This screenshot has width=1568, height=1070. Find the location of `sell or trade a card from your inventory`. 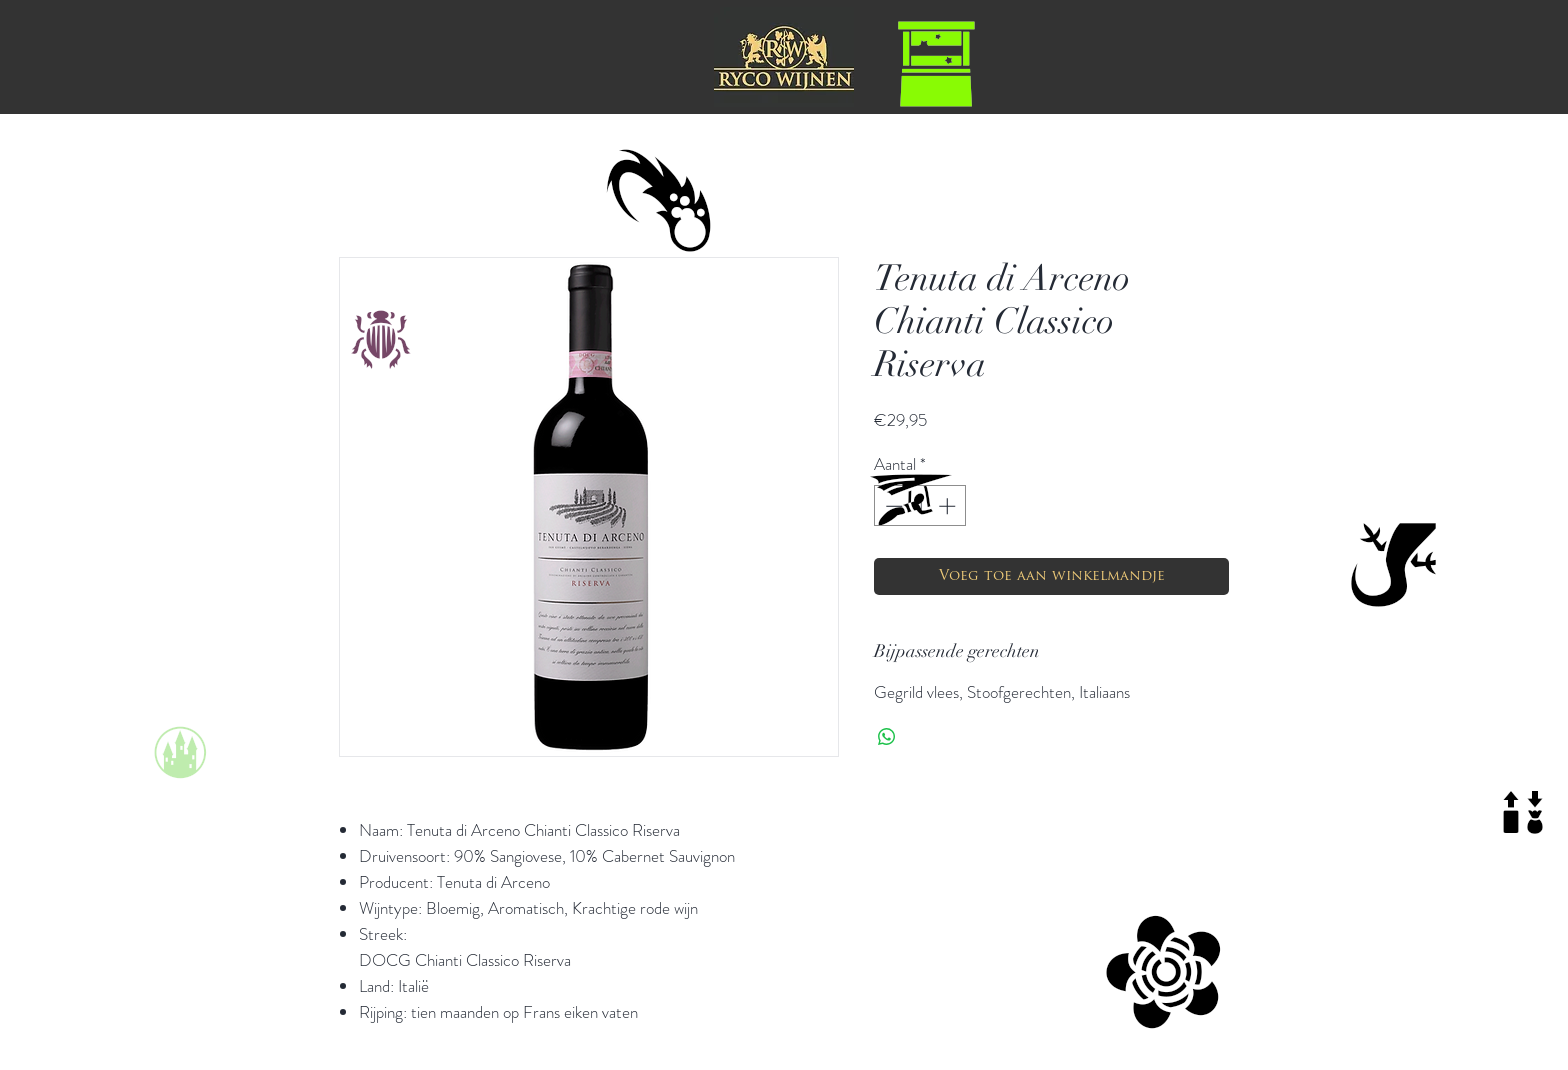

sell or trade a card from your inventory is located at coordinates (1523, 812).